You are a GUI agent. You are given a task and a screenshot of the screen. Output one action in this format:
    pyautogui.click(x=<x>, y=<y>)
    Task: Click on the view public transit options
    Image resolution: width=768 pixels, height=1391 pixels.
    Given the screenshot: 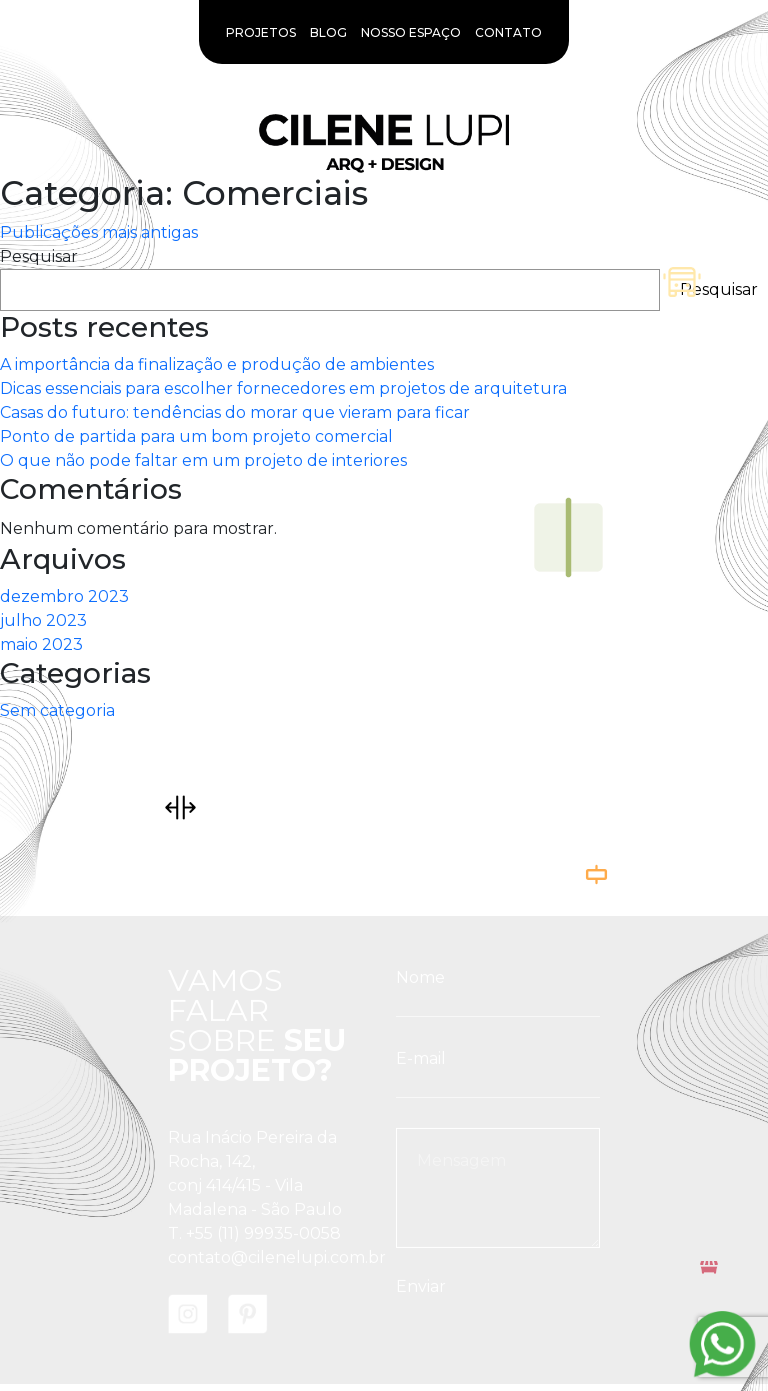 What is the action you would take?
    pyautogui.click(x=682, y=282)
    